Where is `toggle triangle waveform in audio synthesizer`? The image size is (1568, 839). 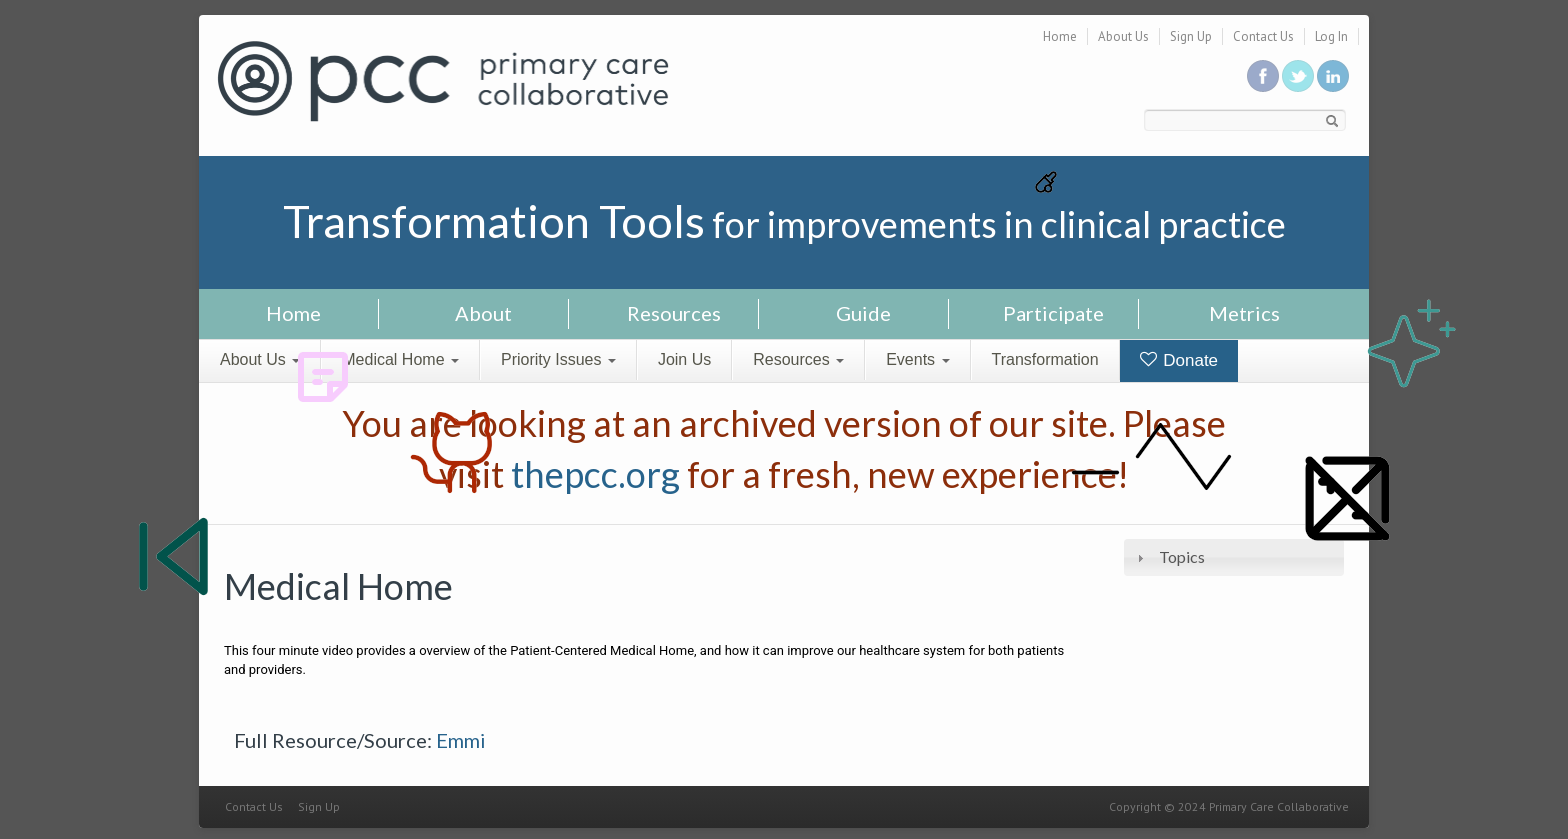
toggle triangle waveform in audio synthesizer is located at coordinates (1183, 456).